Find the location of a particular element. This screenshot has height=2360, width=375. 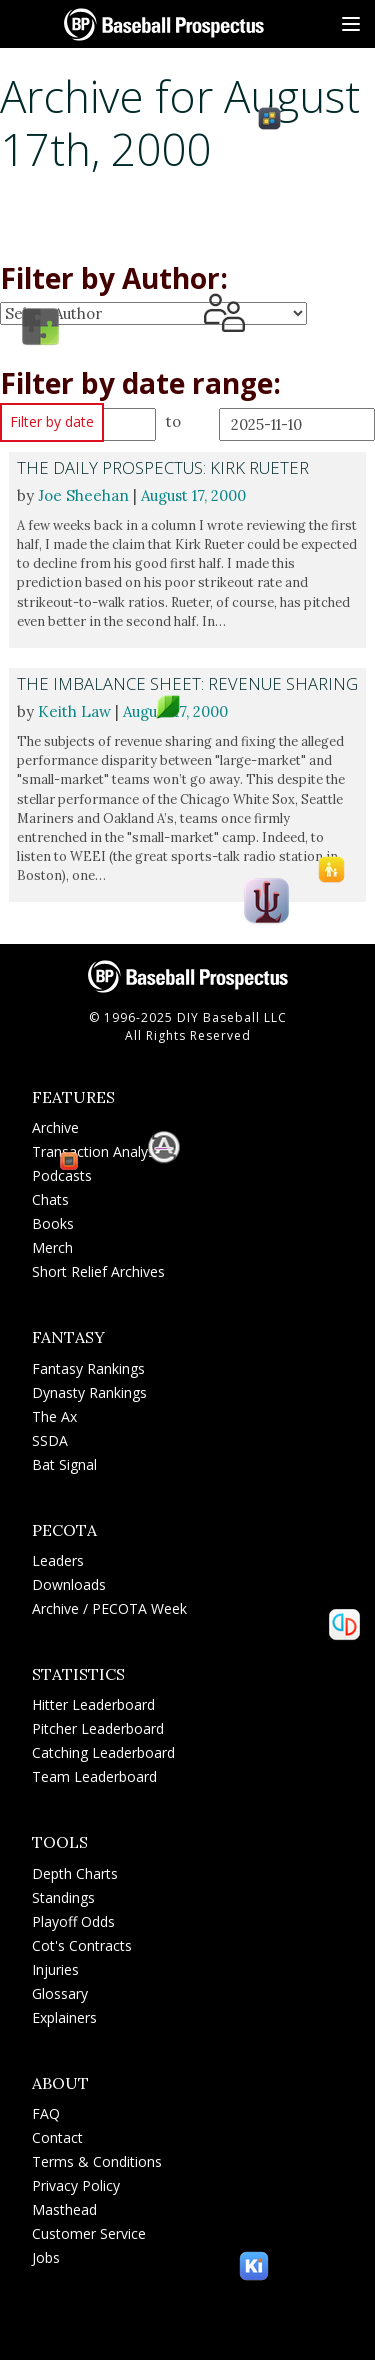

check for available software updates is located at coordinates (164, 1147).